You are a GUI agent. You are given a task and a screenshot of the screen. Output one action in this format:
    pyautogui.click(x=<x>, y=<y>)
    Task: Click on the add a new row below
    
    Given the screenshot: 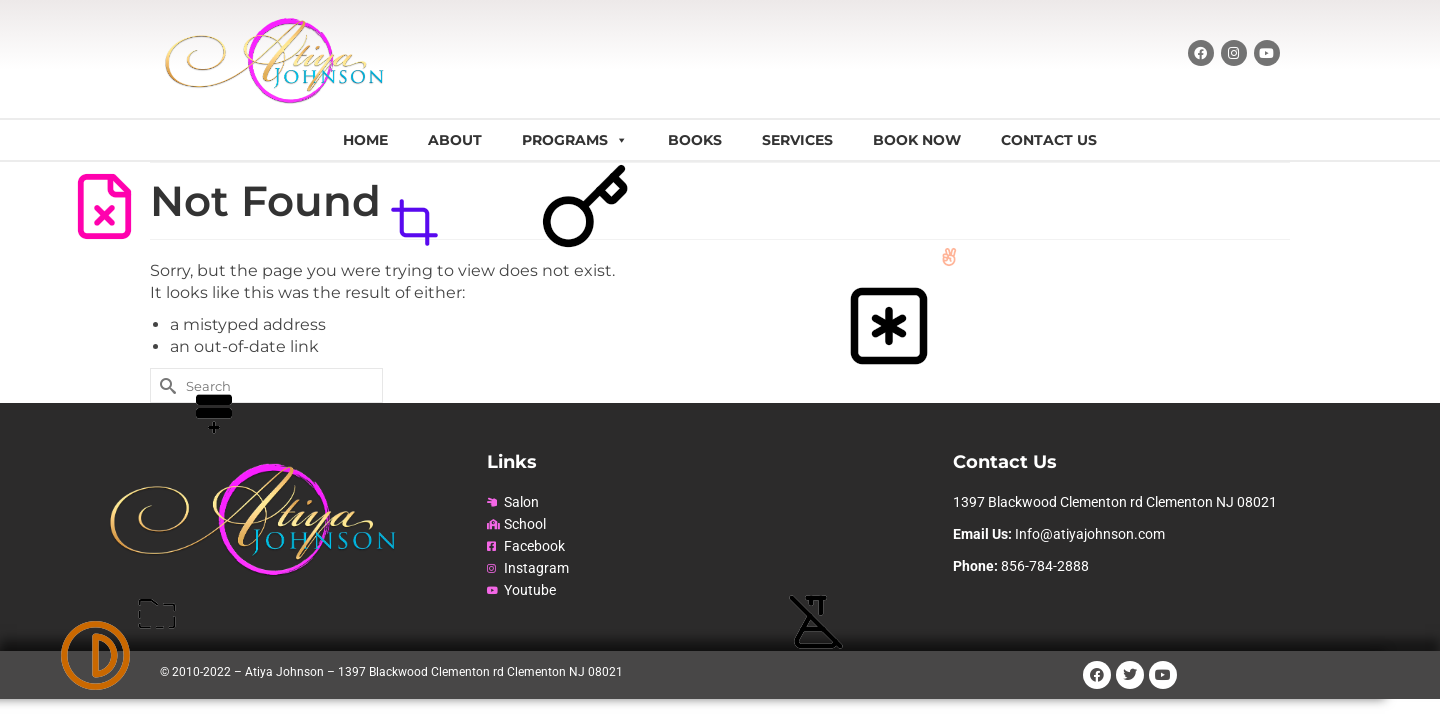 What is the action you would take?
    pyautogui.click(x=214, y=411)
    